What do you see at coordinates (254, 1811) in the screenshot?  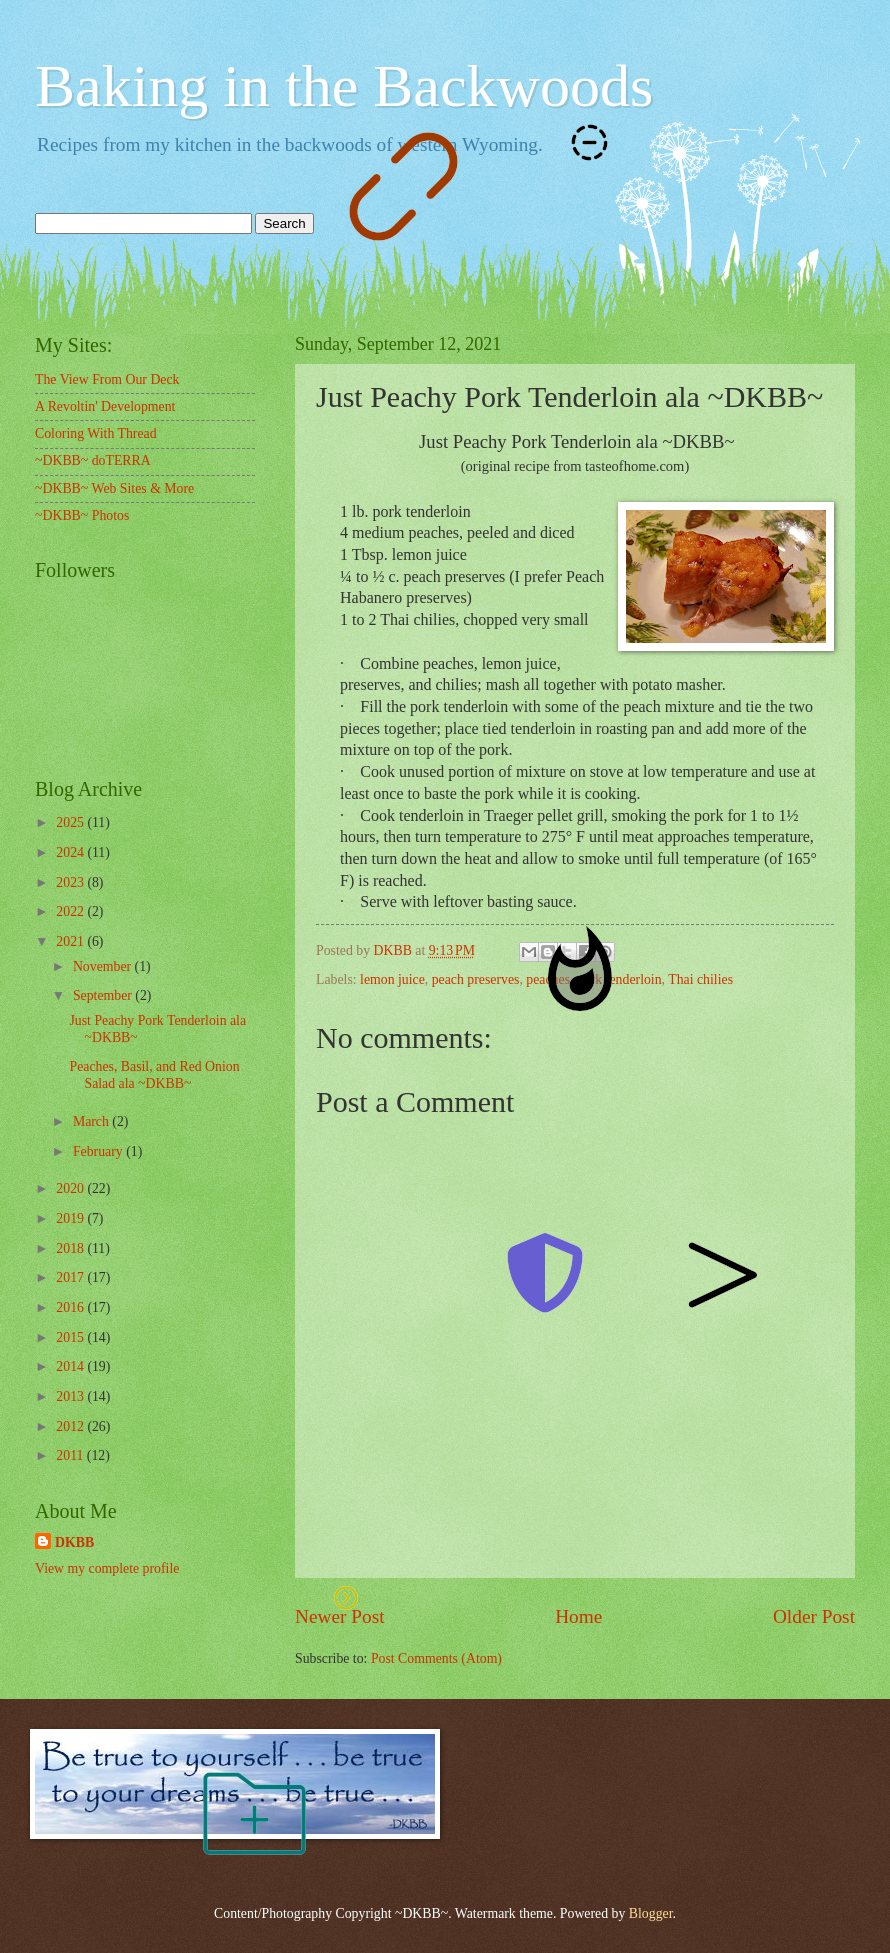 I see `create a new folder` at bounding box center [254, 1811].